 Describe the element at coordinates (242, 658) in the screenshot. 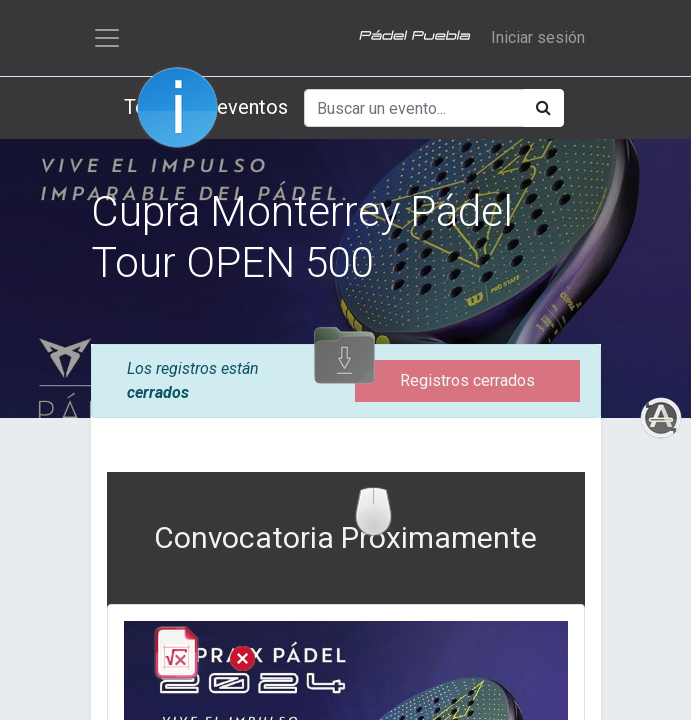

I see `close or exit the application` at that location.